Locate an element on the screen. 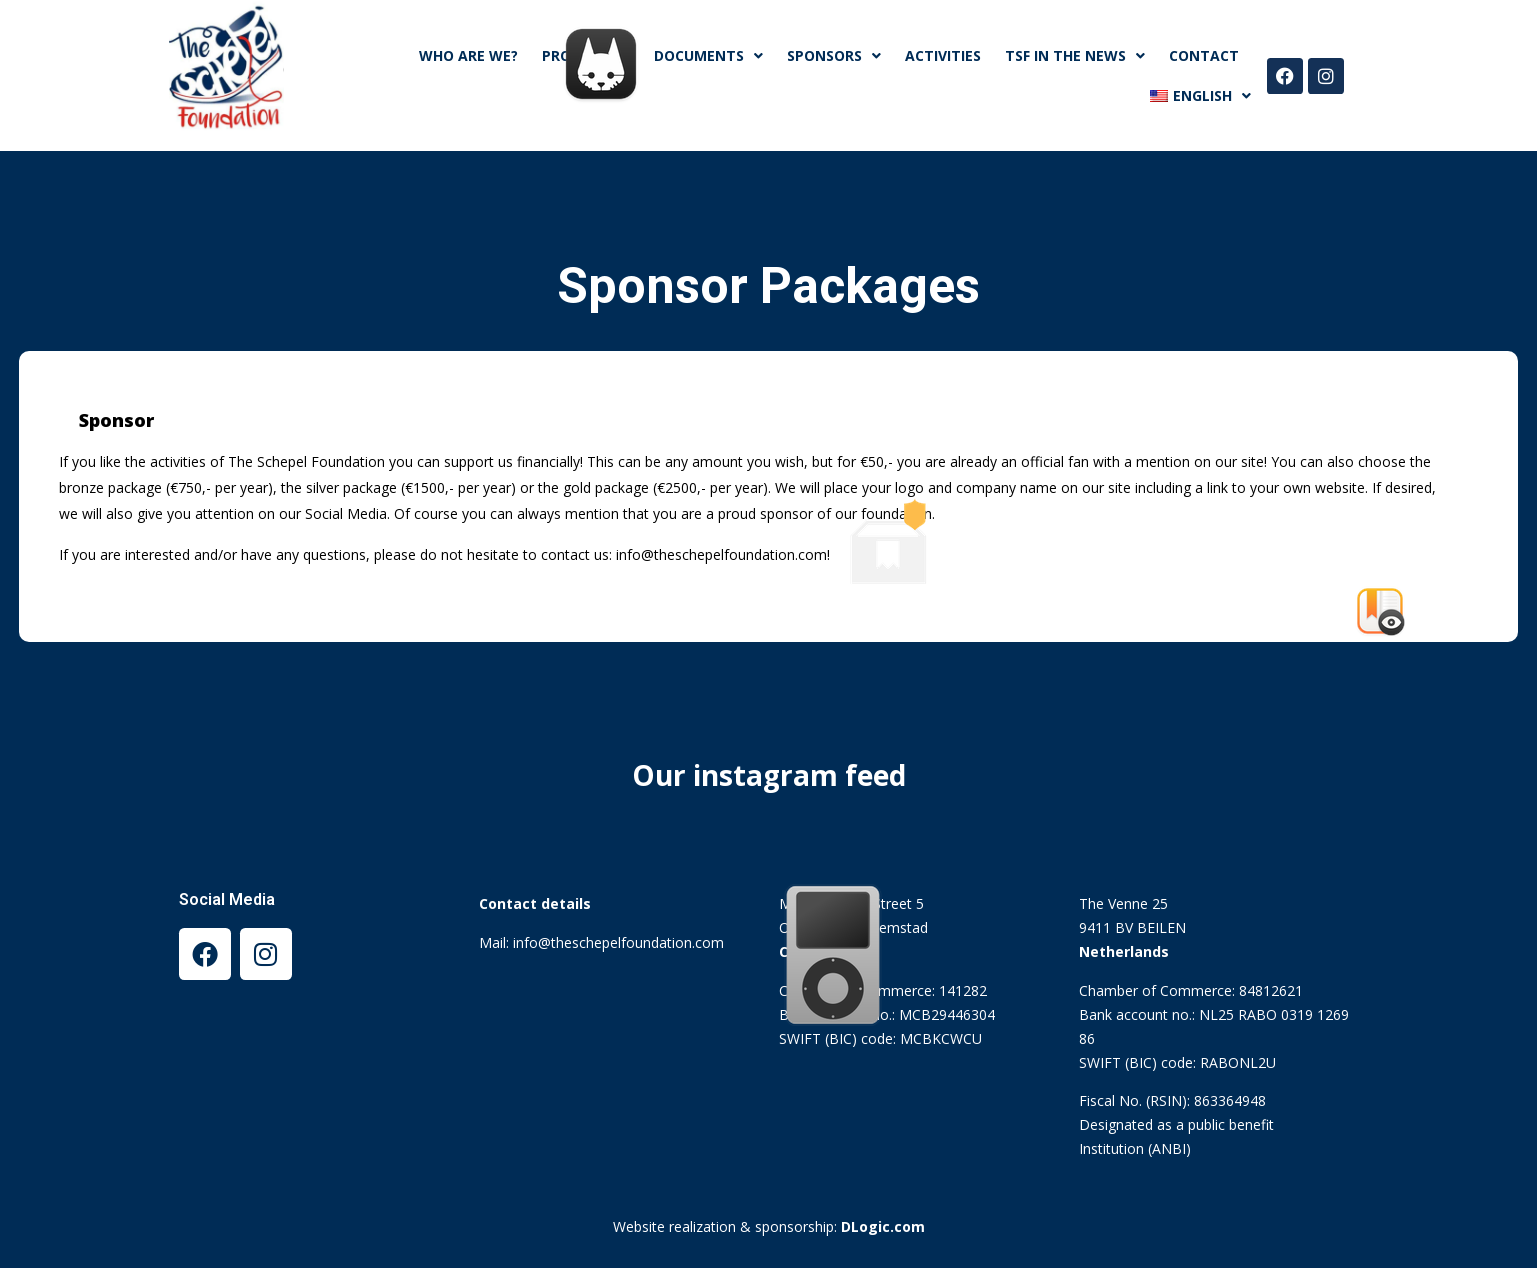 The image size is (1537, 1268). launch the stray video game app is located at coordinates (601, 64).